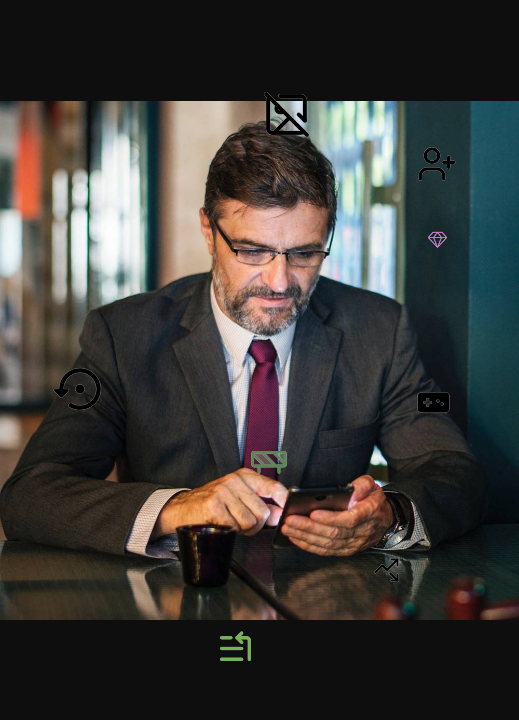 Image resolution: width=519 pixels, height=720 pixels. What do you see at coordinates (433, 402) in the screenshot?
I see `access gaming features or settings` at bounding box center [433, 402].